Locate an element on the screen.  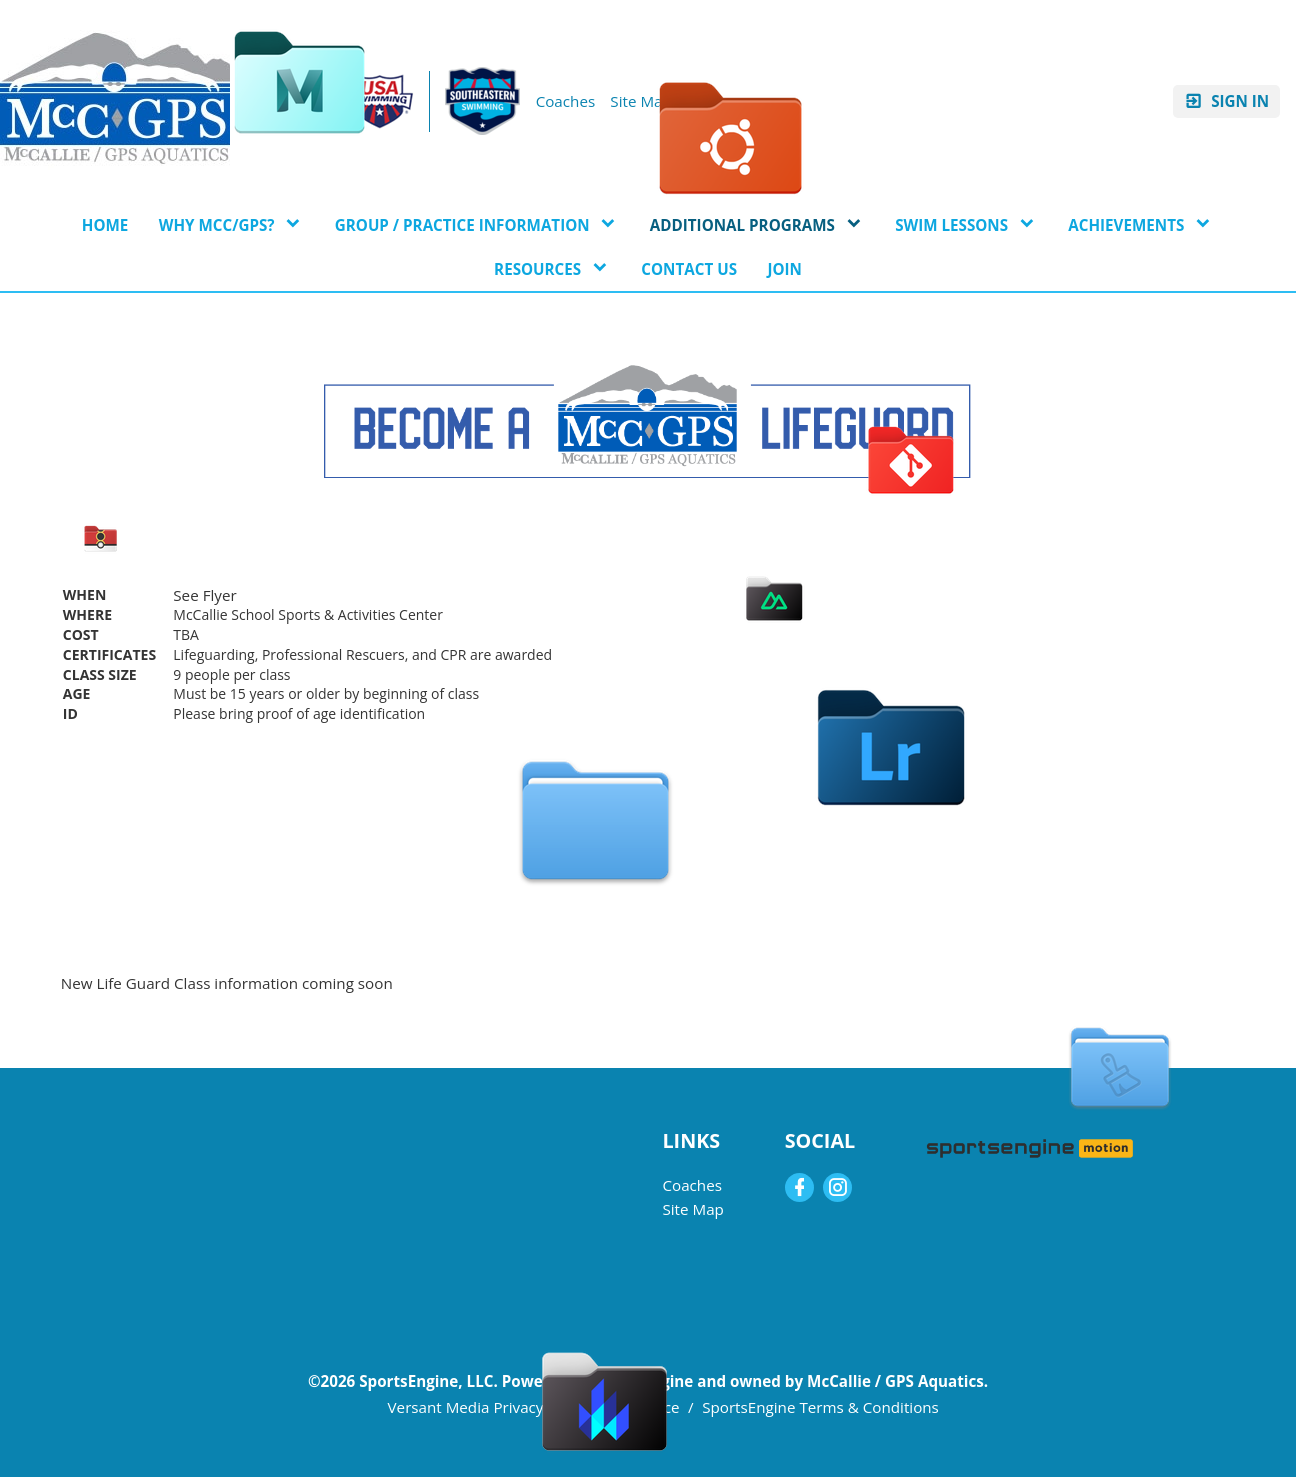
folder containing lit framework or library files is located at coordinates (604, 1405).